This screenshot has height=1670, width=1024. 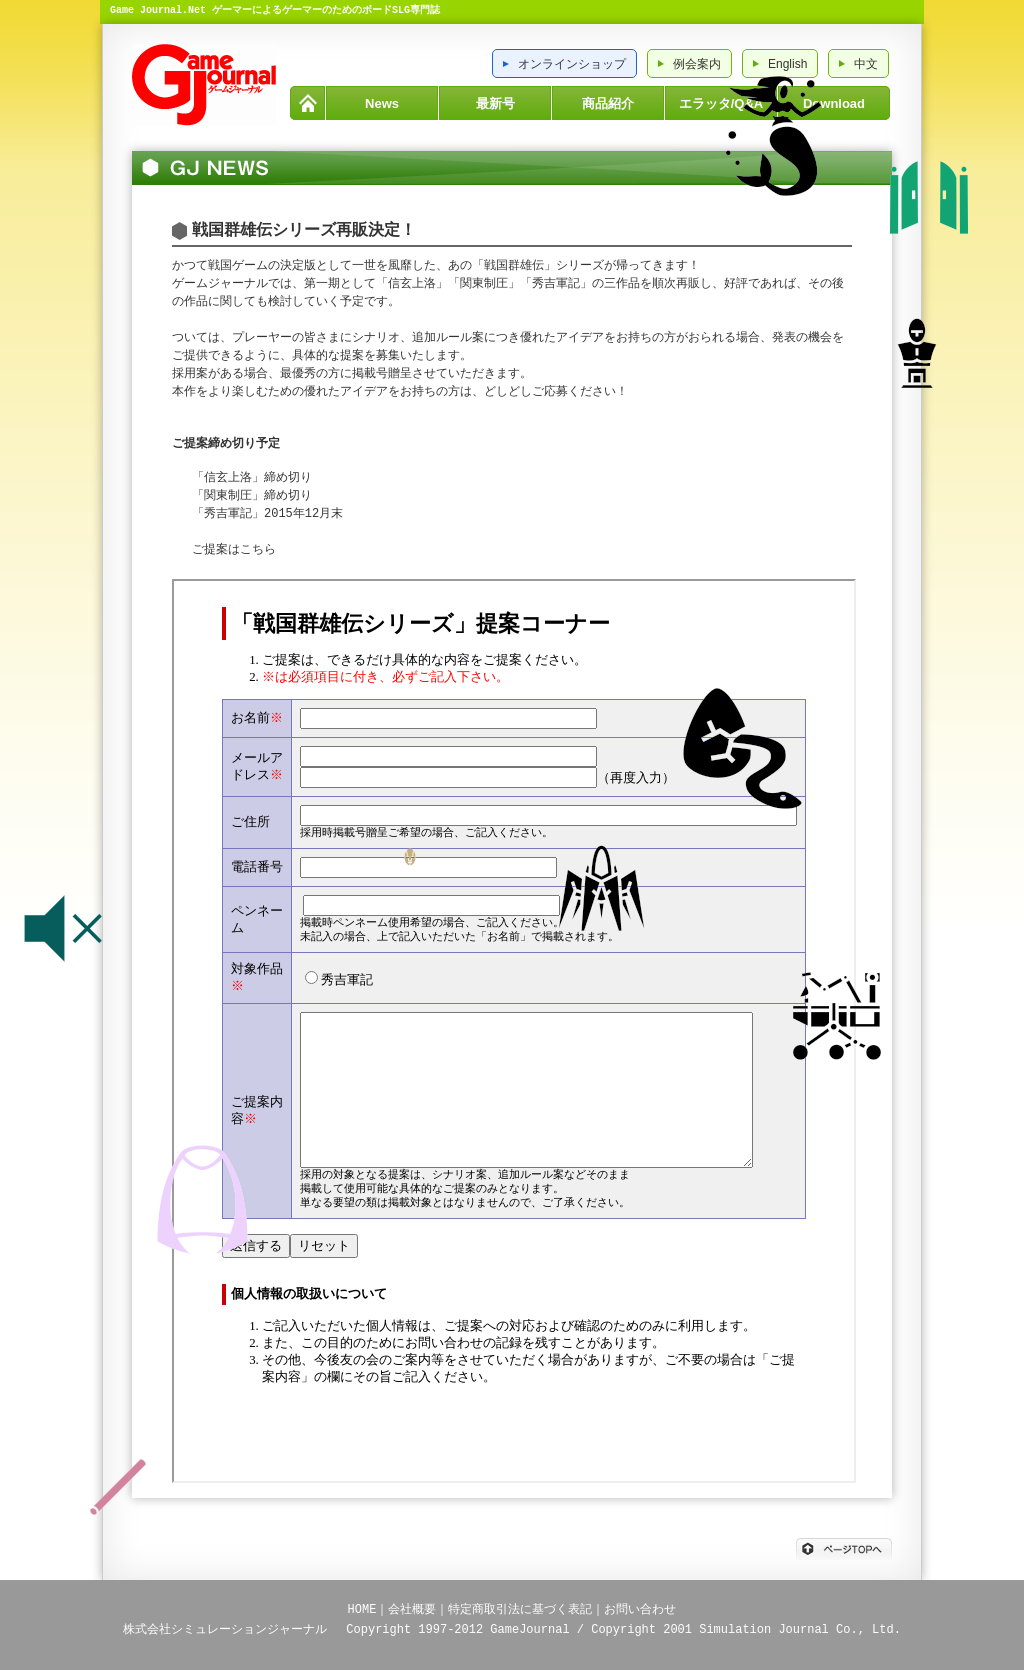 I want to click on deploy spider bot unit, so click(x=601, y=887).